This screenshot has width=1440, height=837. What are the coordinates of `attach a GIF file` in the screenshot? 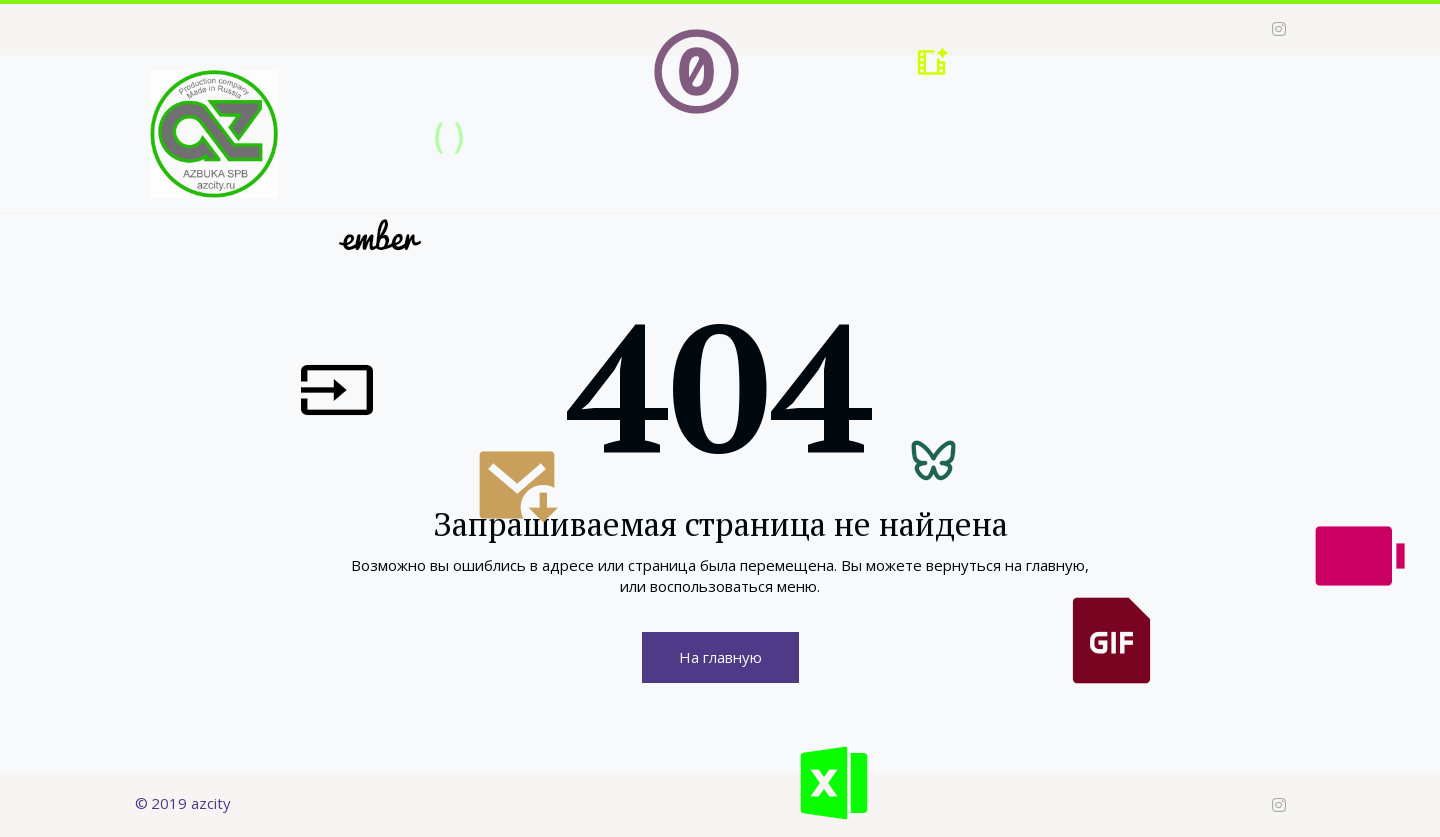 It's located at (1111, 640).